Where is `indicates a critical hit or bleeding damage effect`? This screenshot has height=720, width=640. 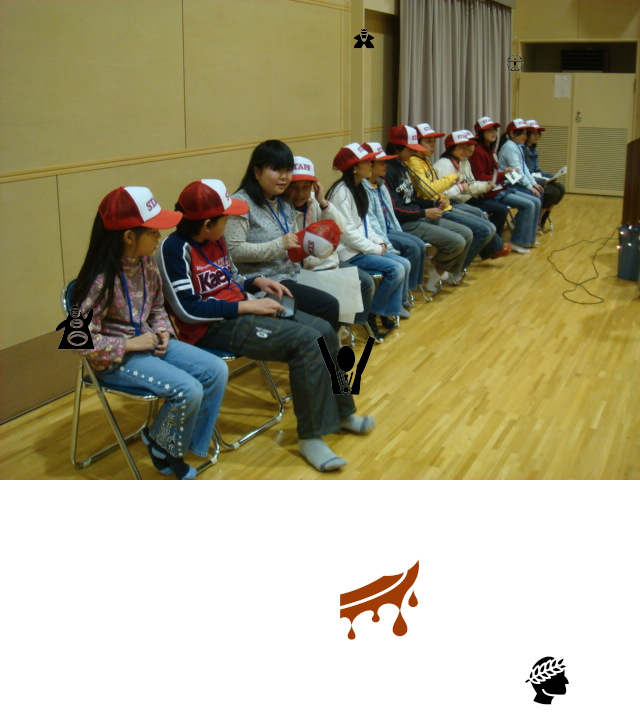
indicates a critical hit or bleeding damage effect is located at coordinates (379, 599).